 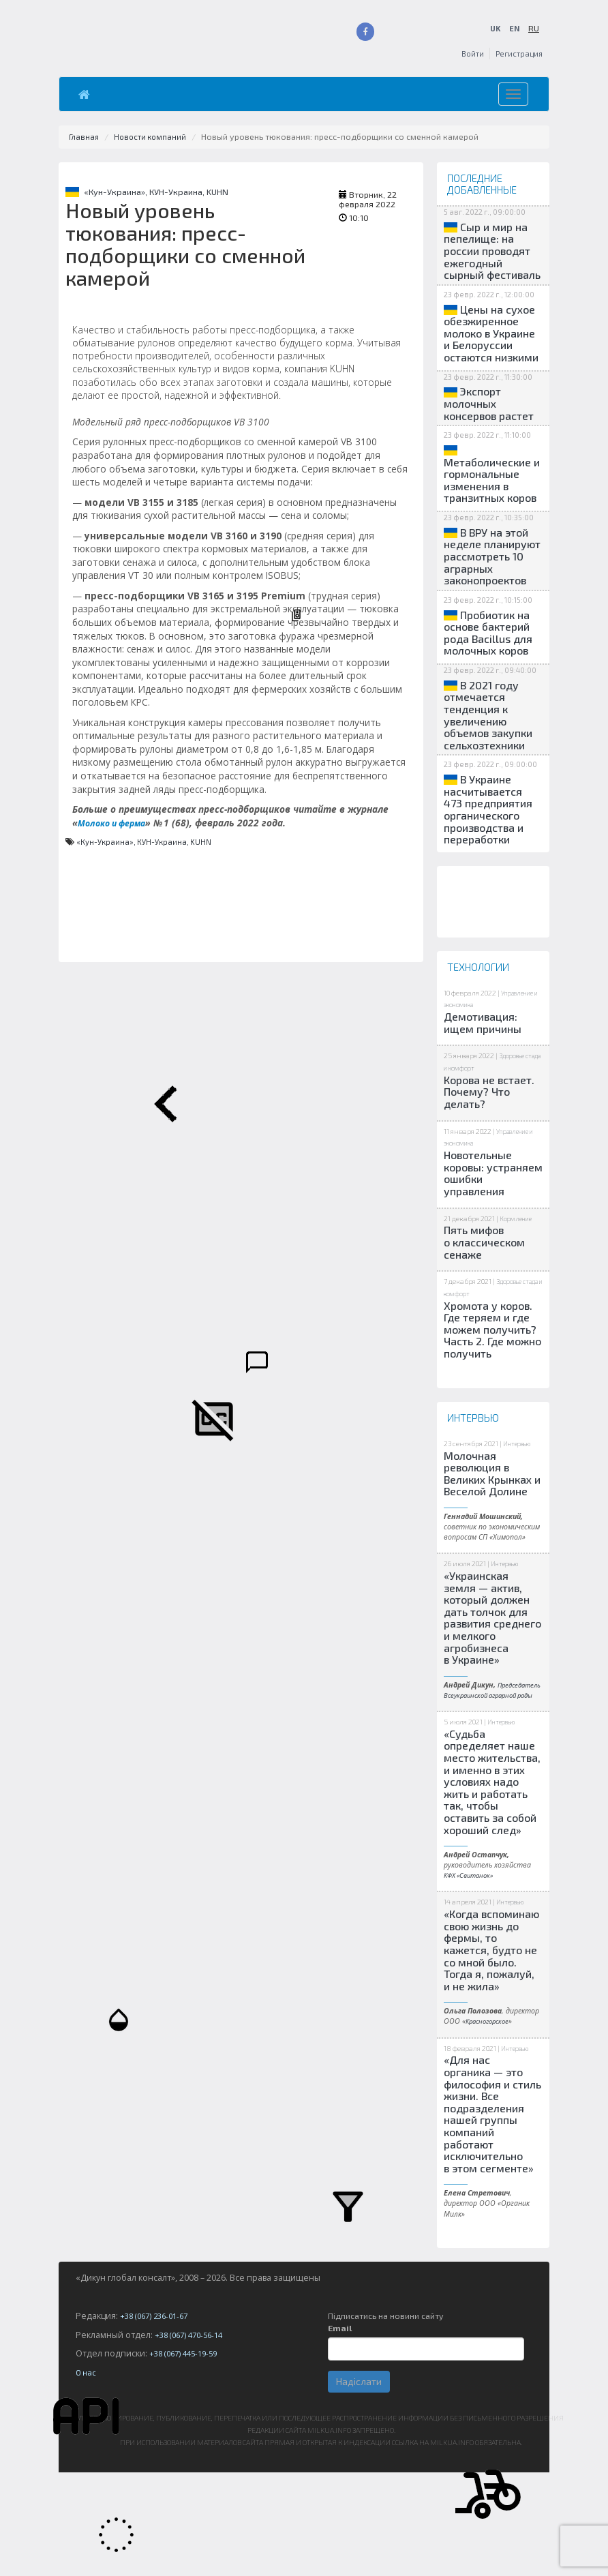 I want to click on go back to the previous screen, so click(x=166, y=1104).